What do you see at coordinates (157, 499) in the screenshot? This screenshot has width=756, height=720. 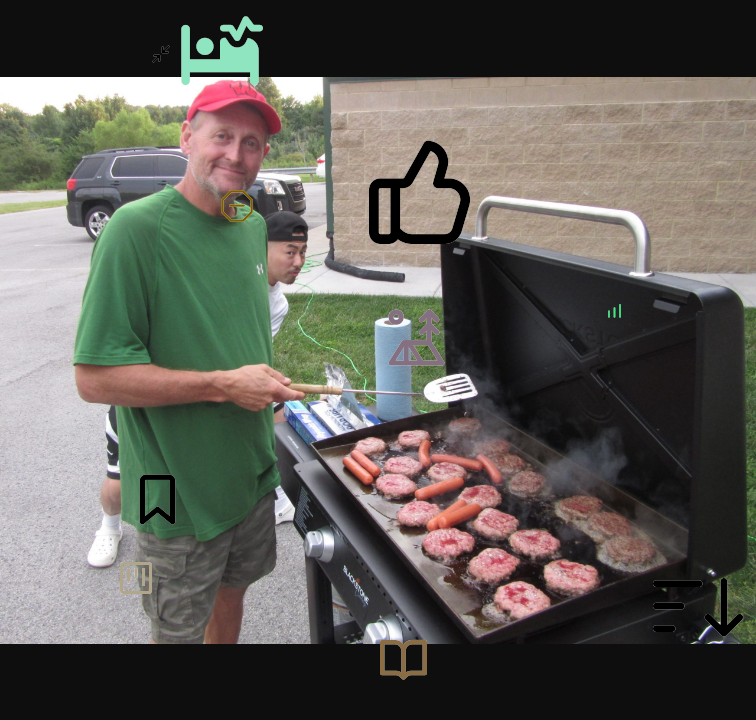 I see `save this item for later` at bounding box center [157, 499].